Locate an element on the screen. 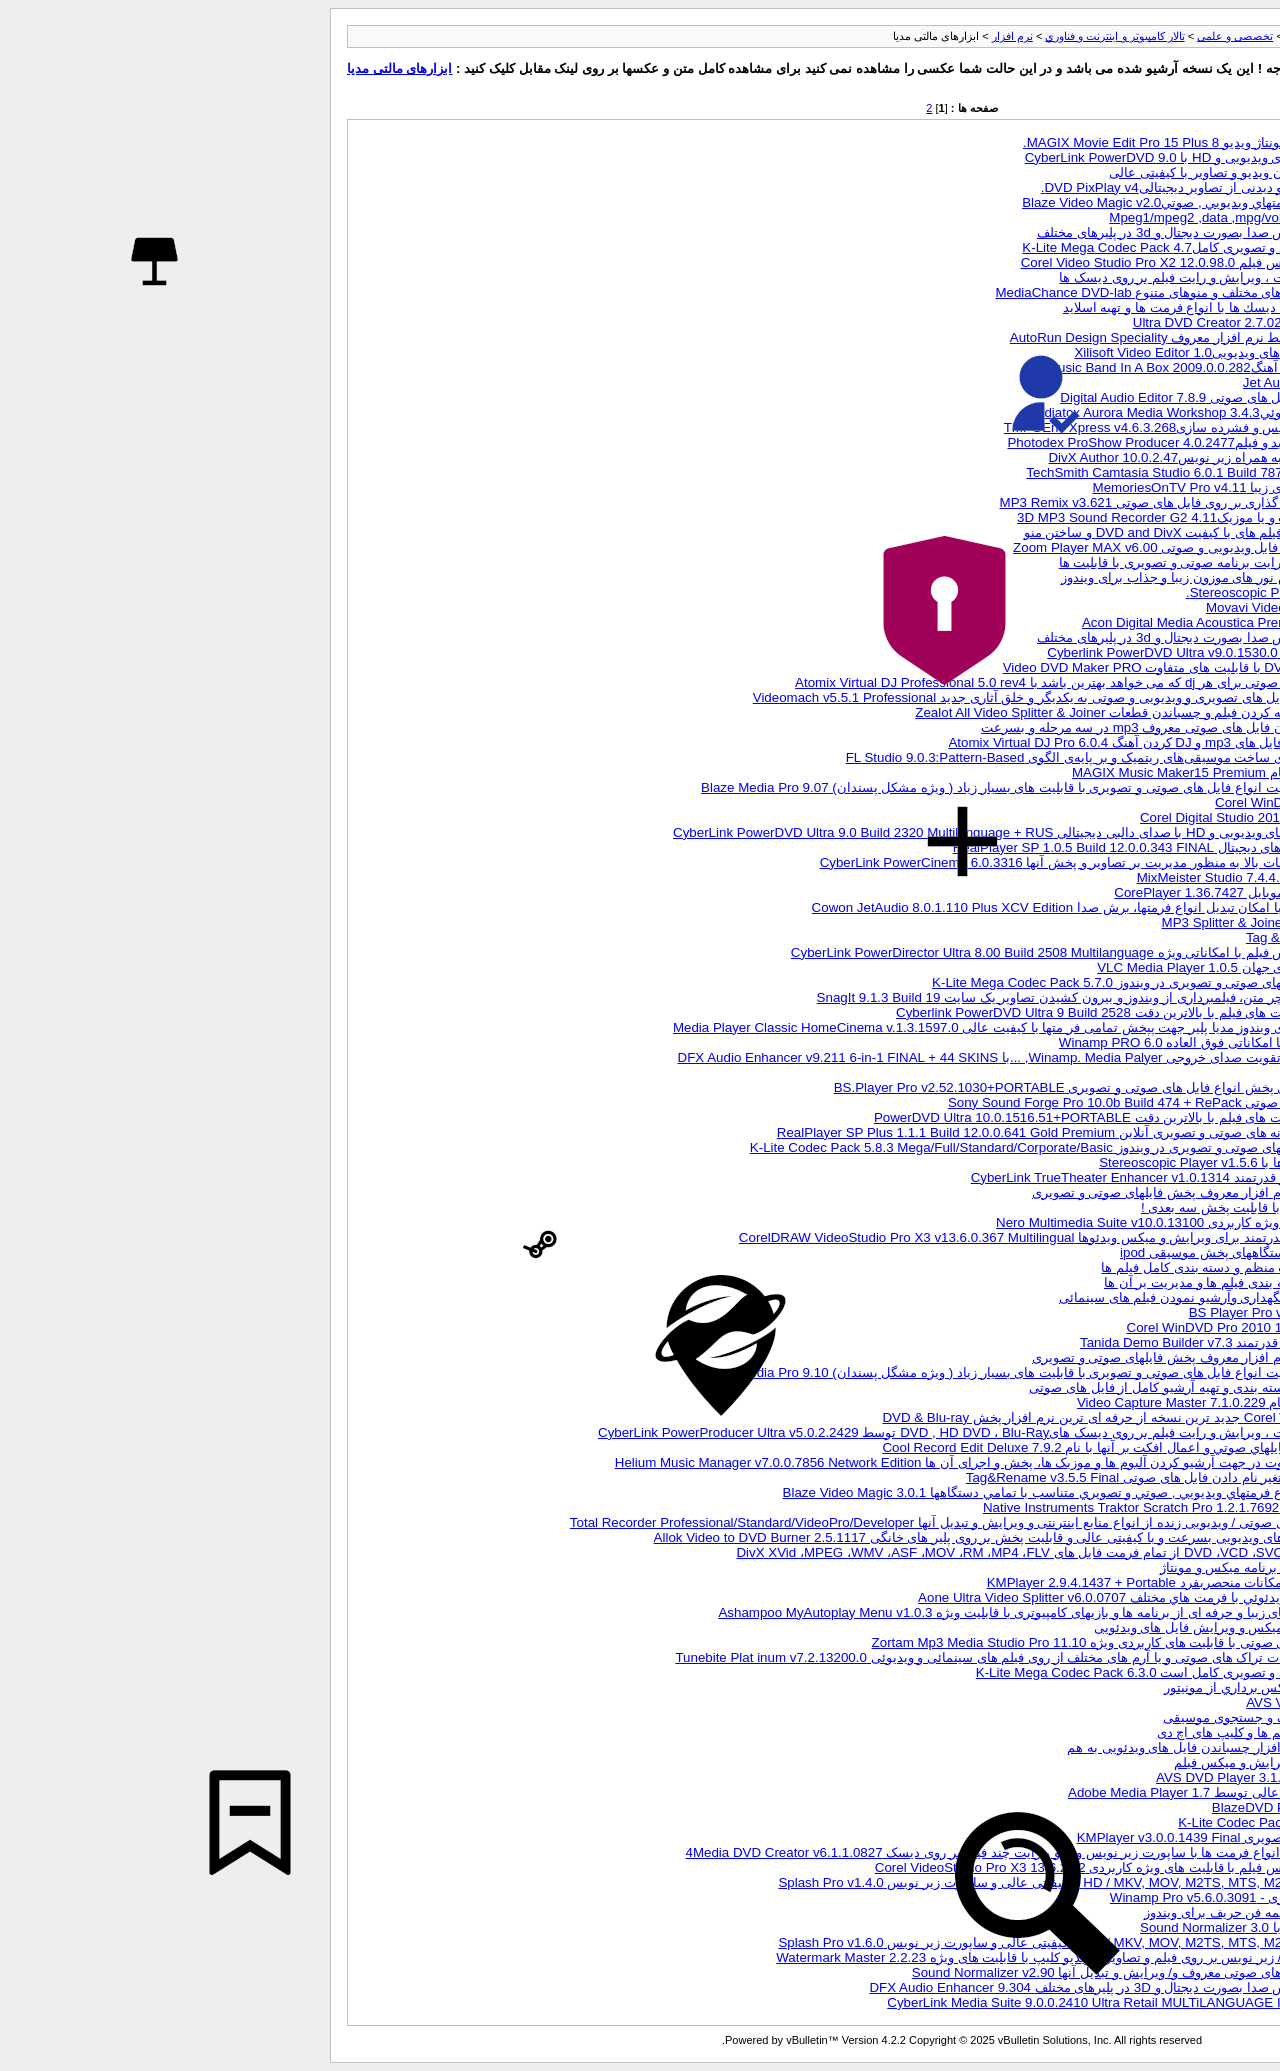  open keynote presentation app is located at coordinates (154, 261).